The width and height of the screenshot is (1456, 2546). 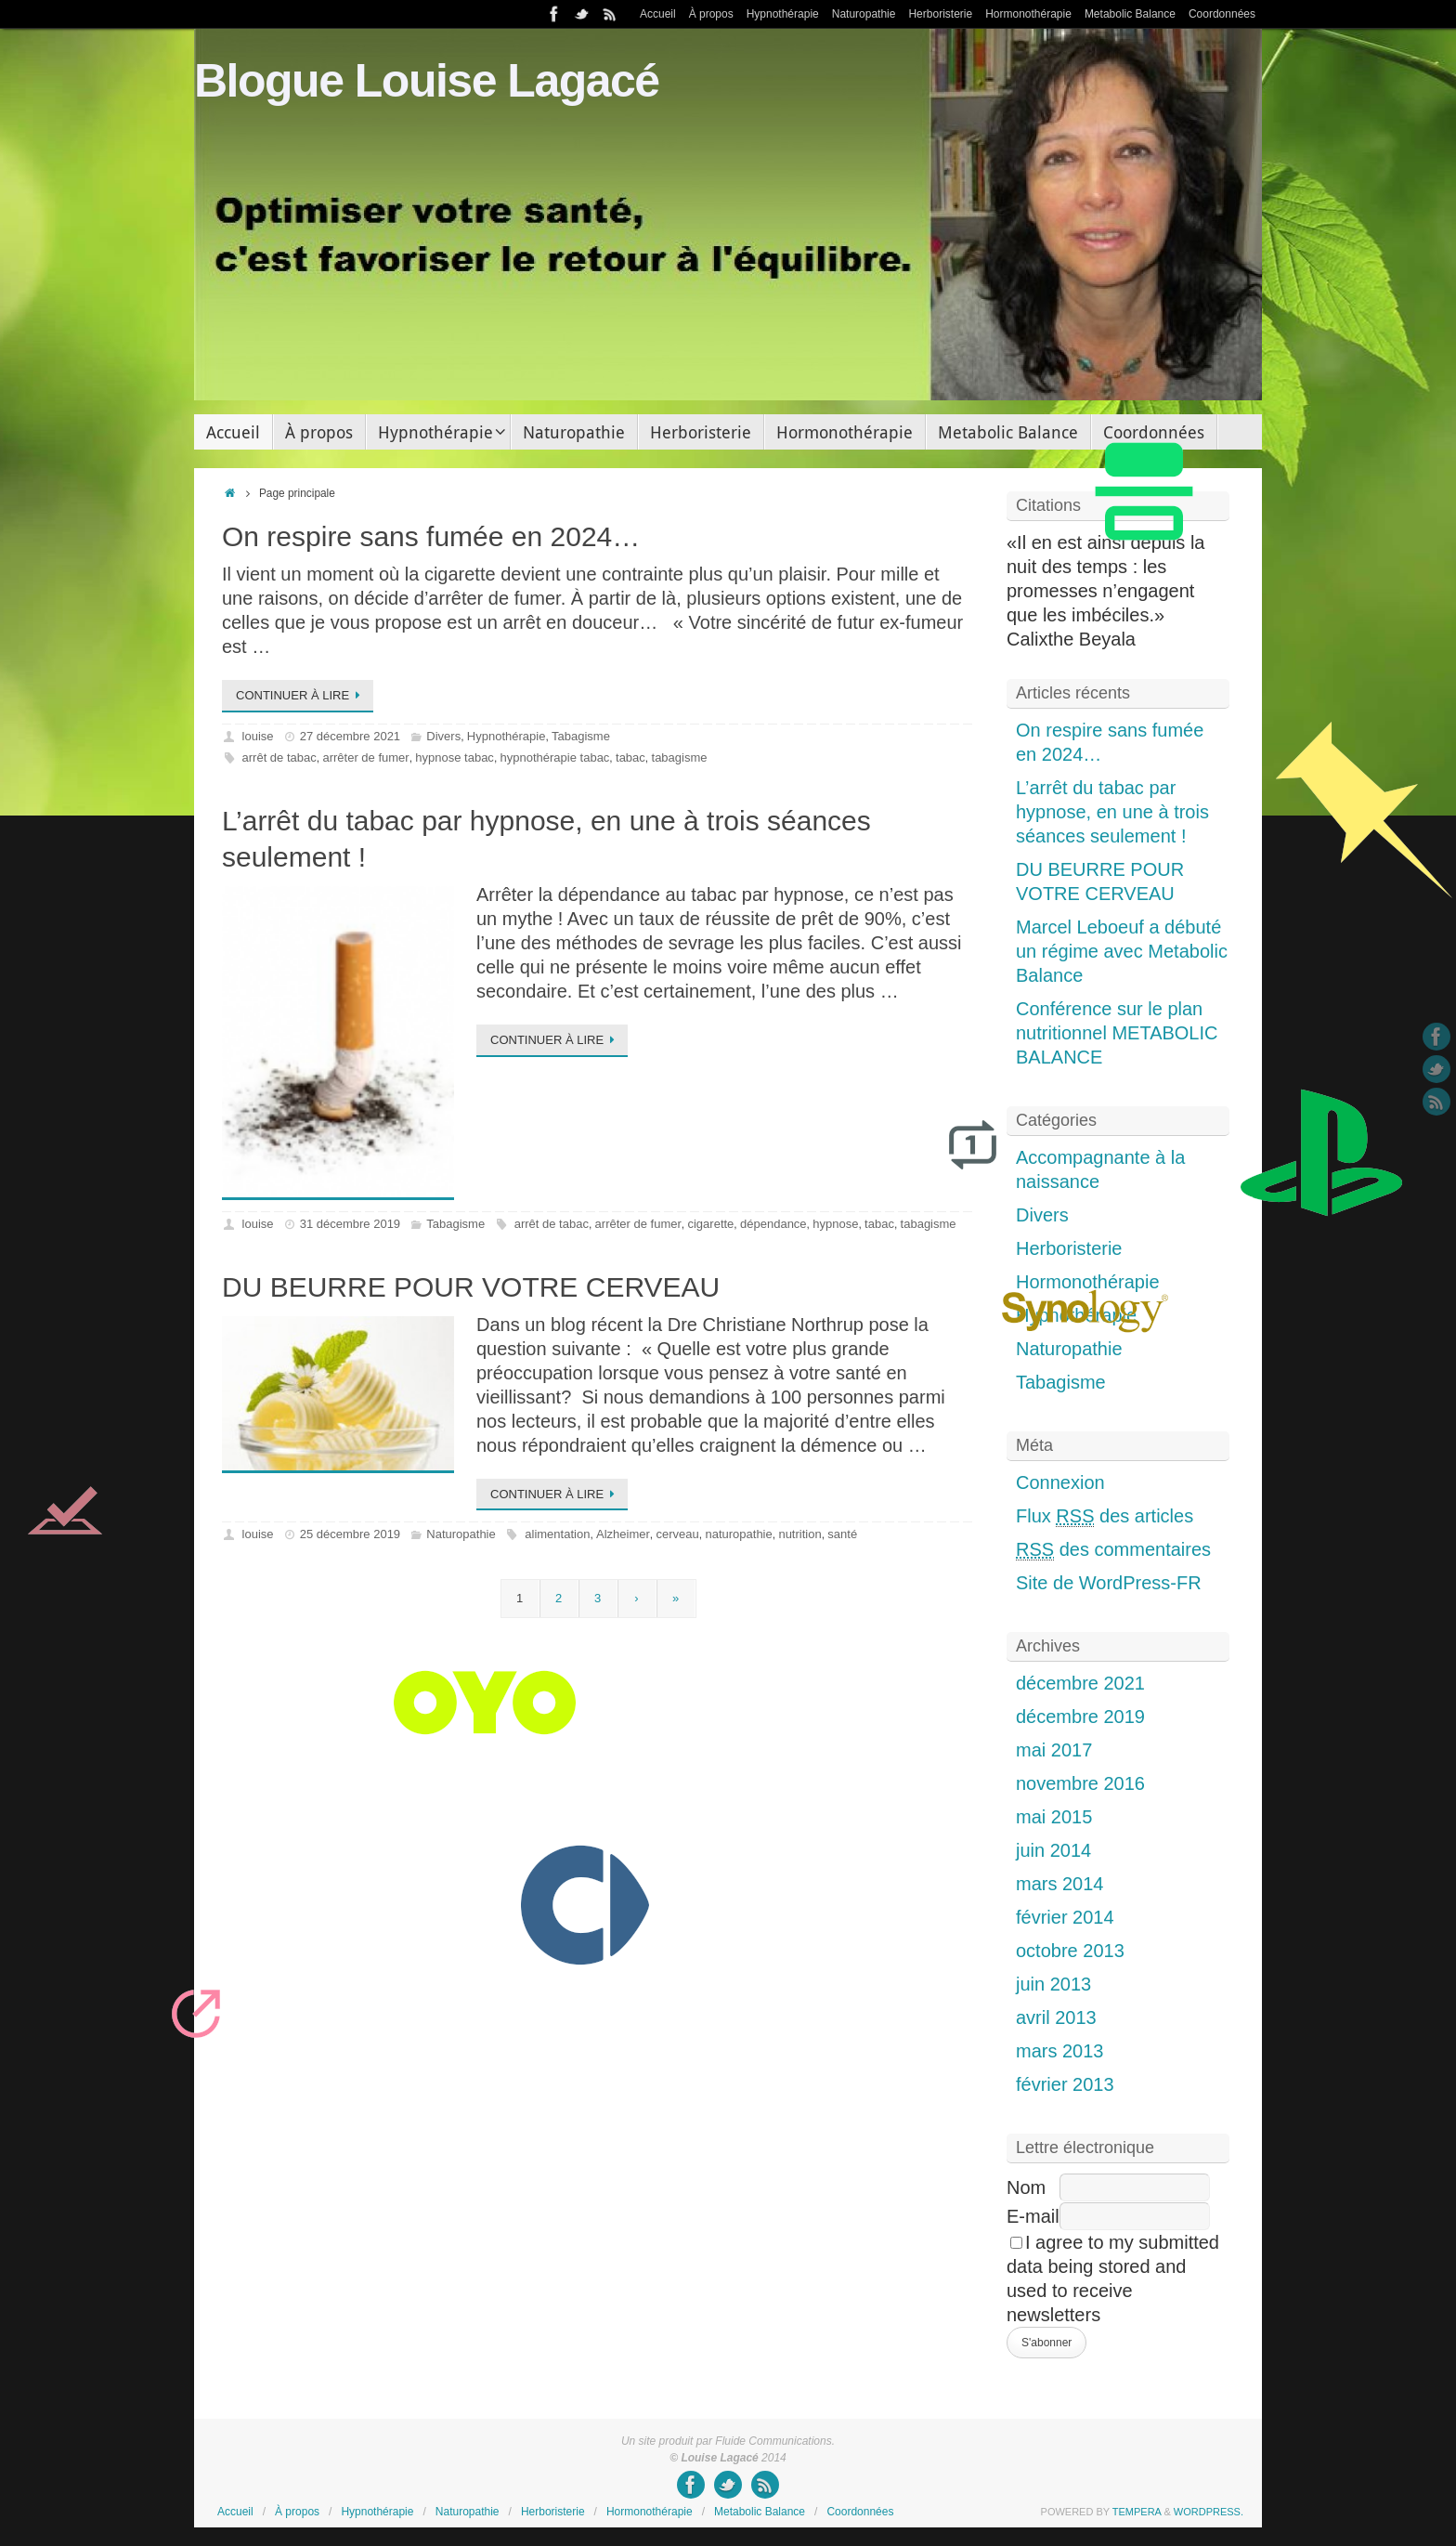 What do you see at coordinates (1321, 1153) in the screenshot?
I see `playstation brand logo` at bounding box center [1321, 1153].